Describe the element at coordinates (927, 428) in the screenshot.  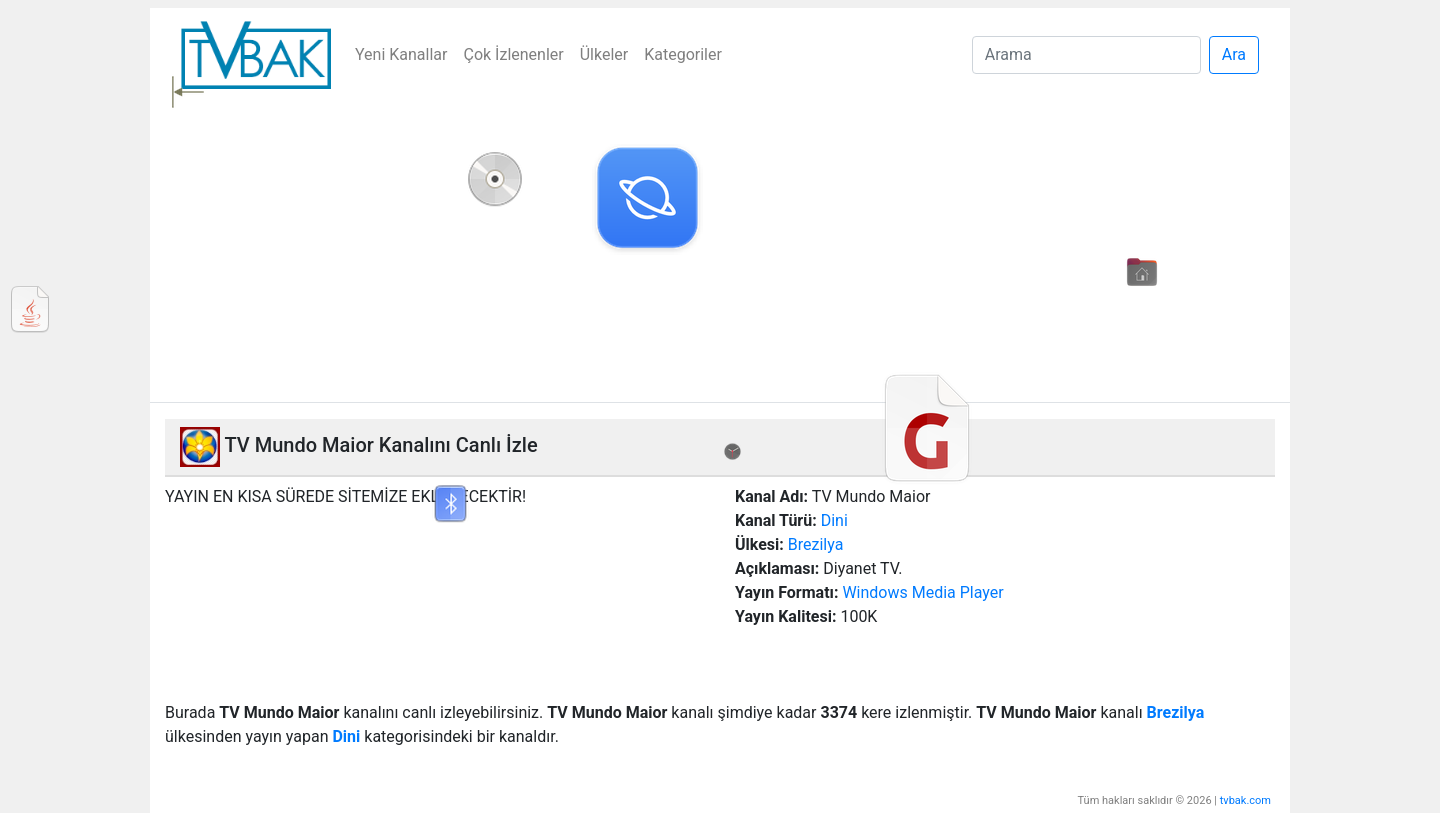
I see `a G-code file for 3D printing or CNC machining` at that location.